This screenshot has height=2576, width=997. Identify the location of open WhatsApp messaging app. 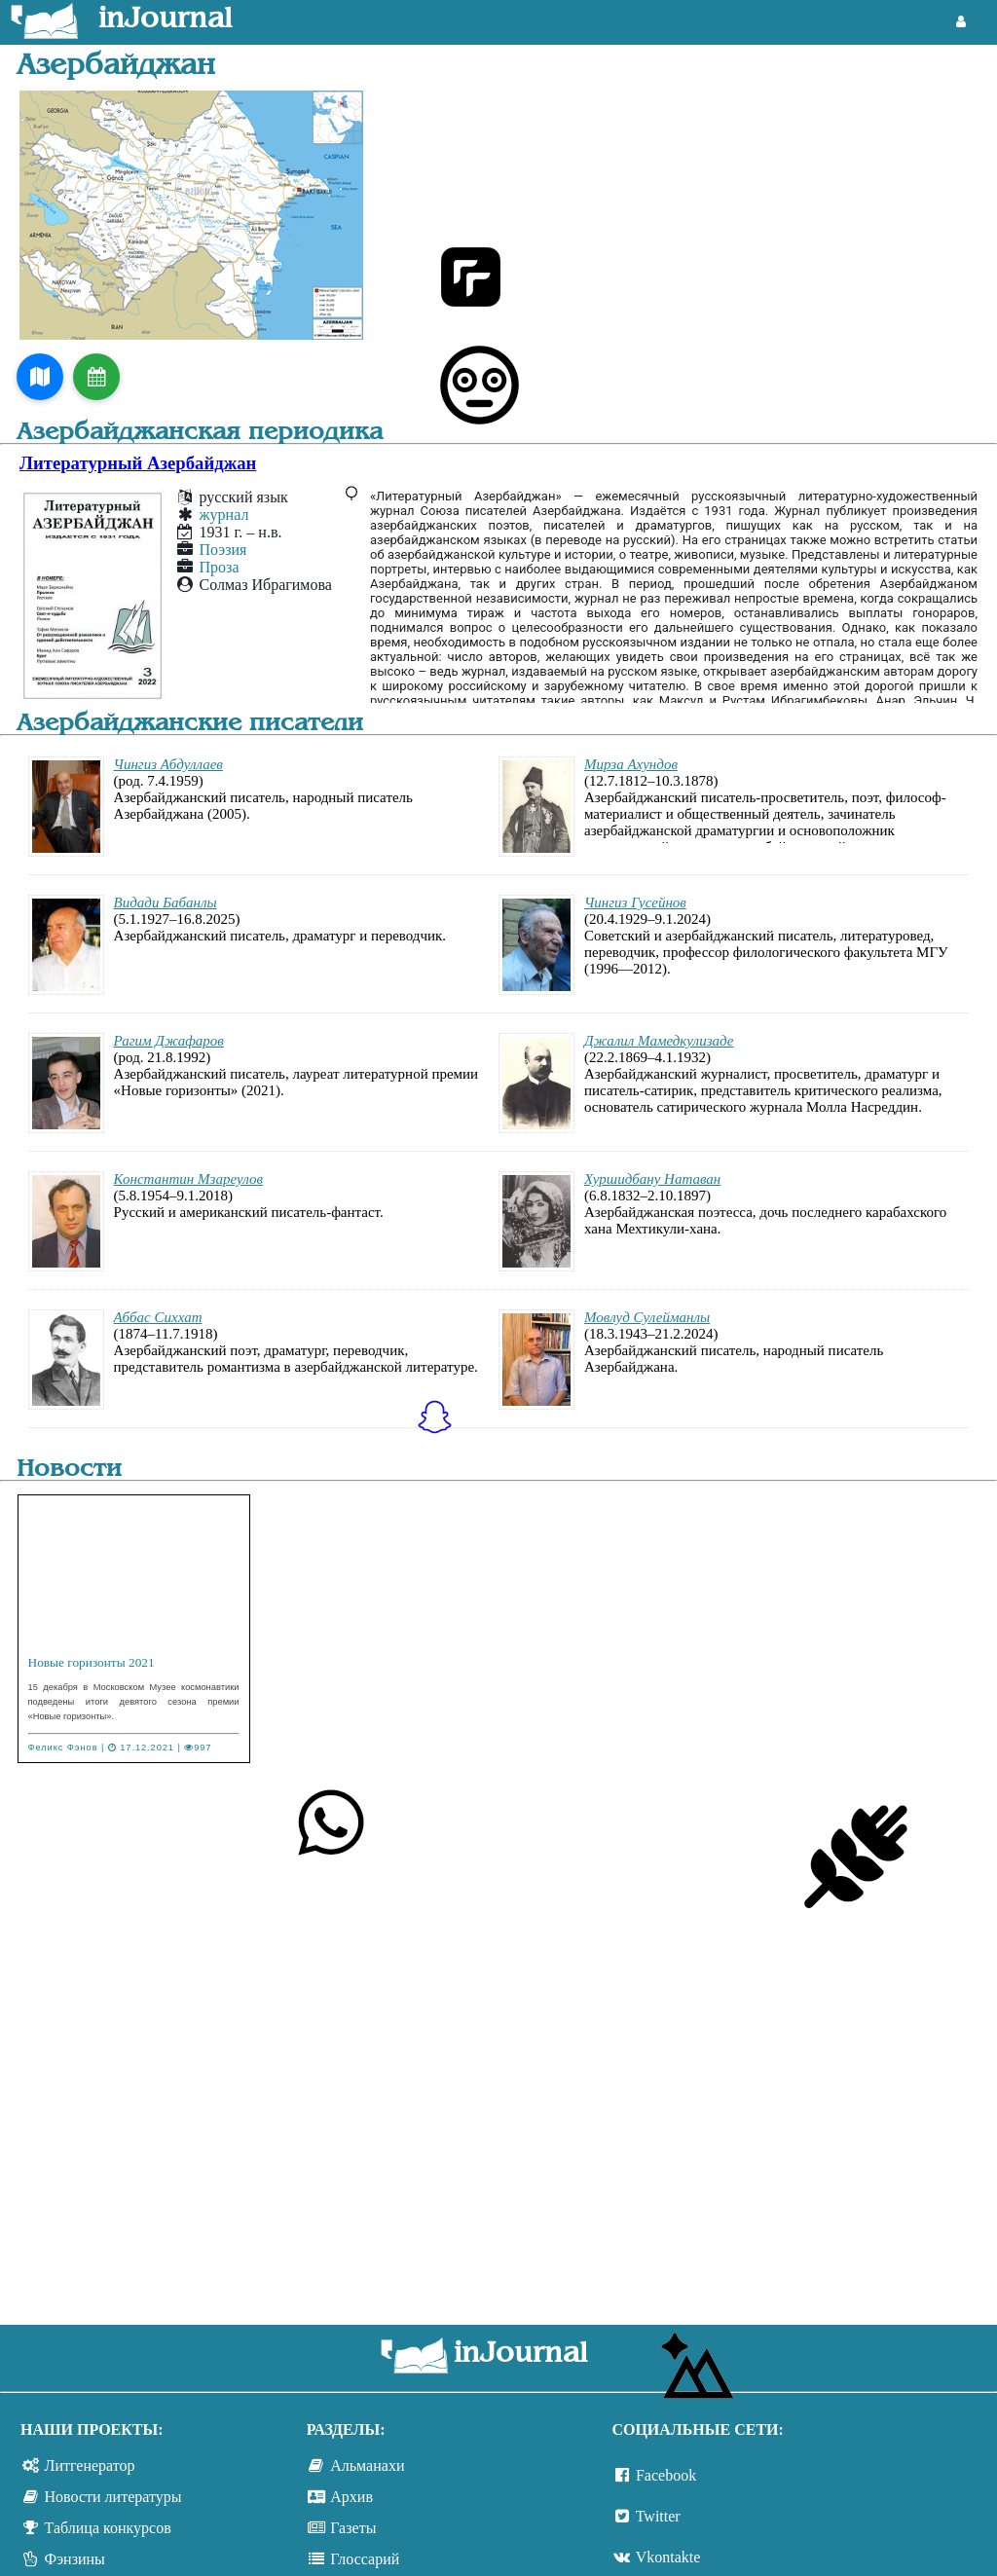
(331, 1822).